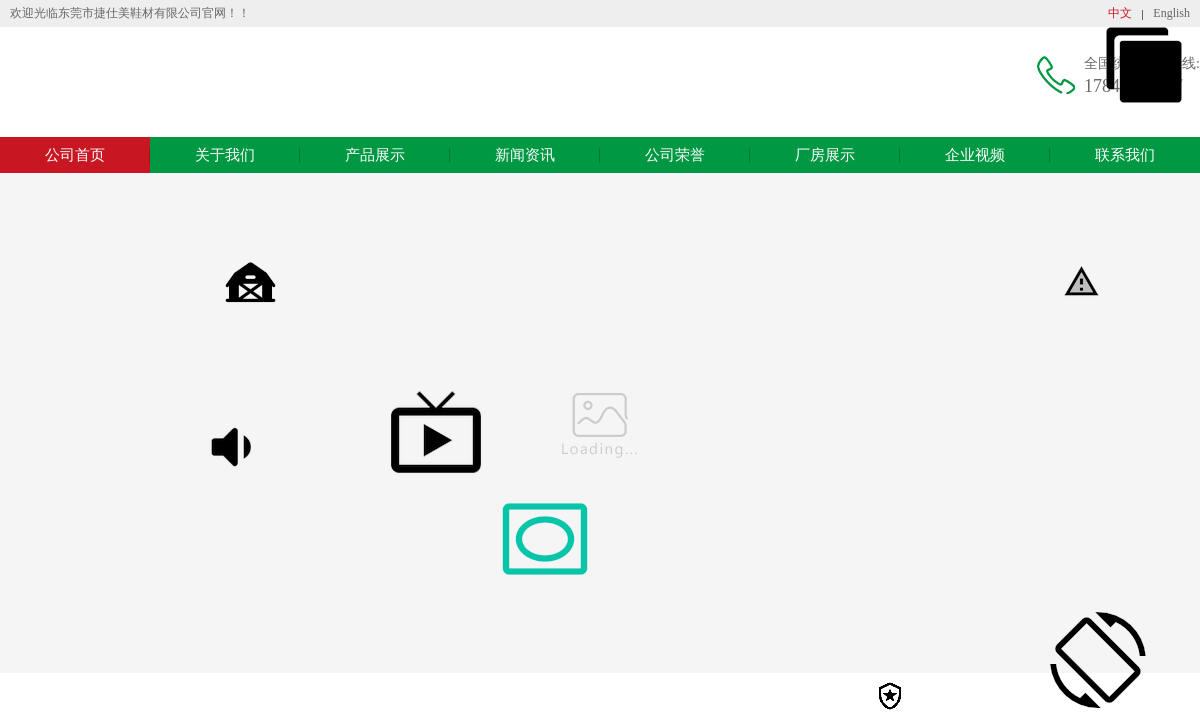  Describe the element at coordinates (1081, 281) in the screenshot. I see `indicates a warning or potential issue` at that location.